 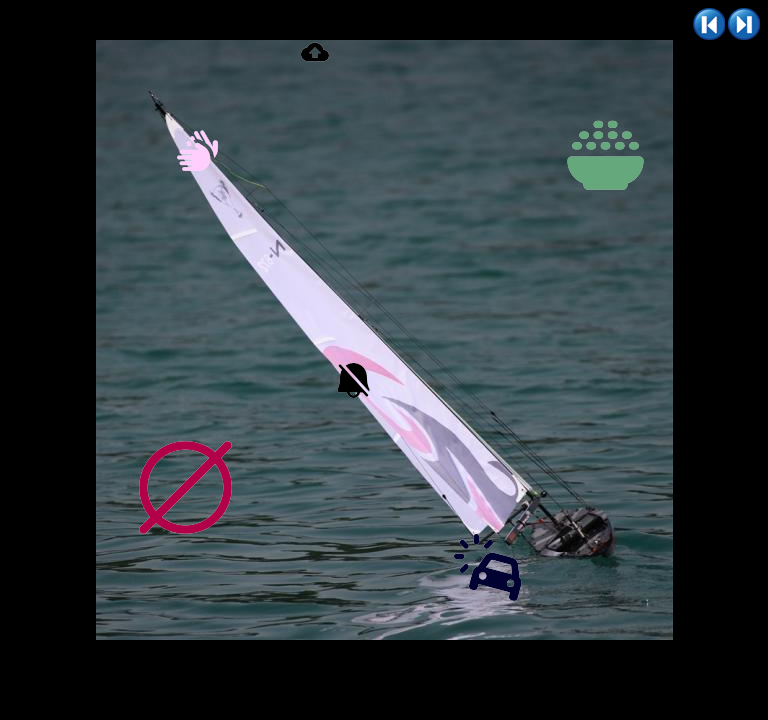 I want to click on indicates an empty or null value, so click(x=185, y=487).